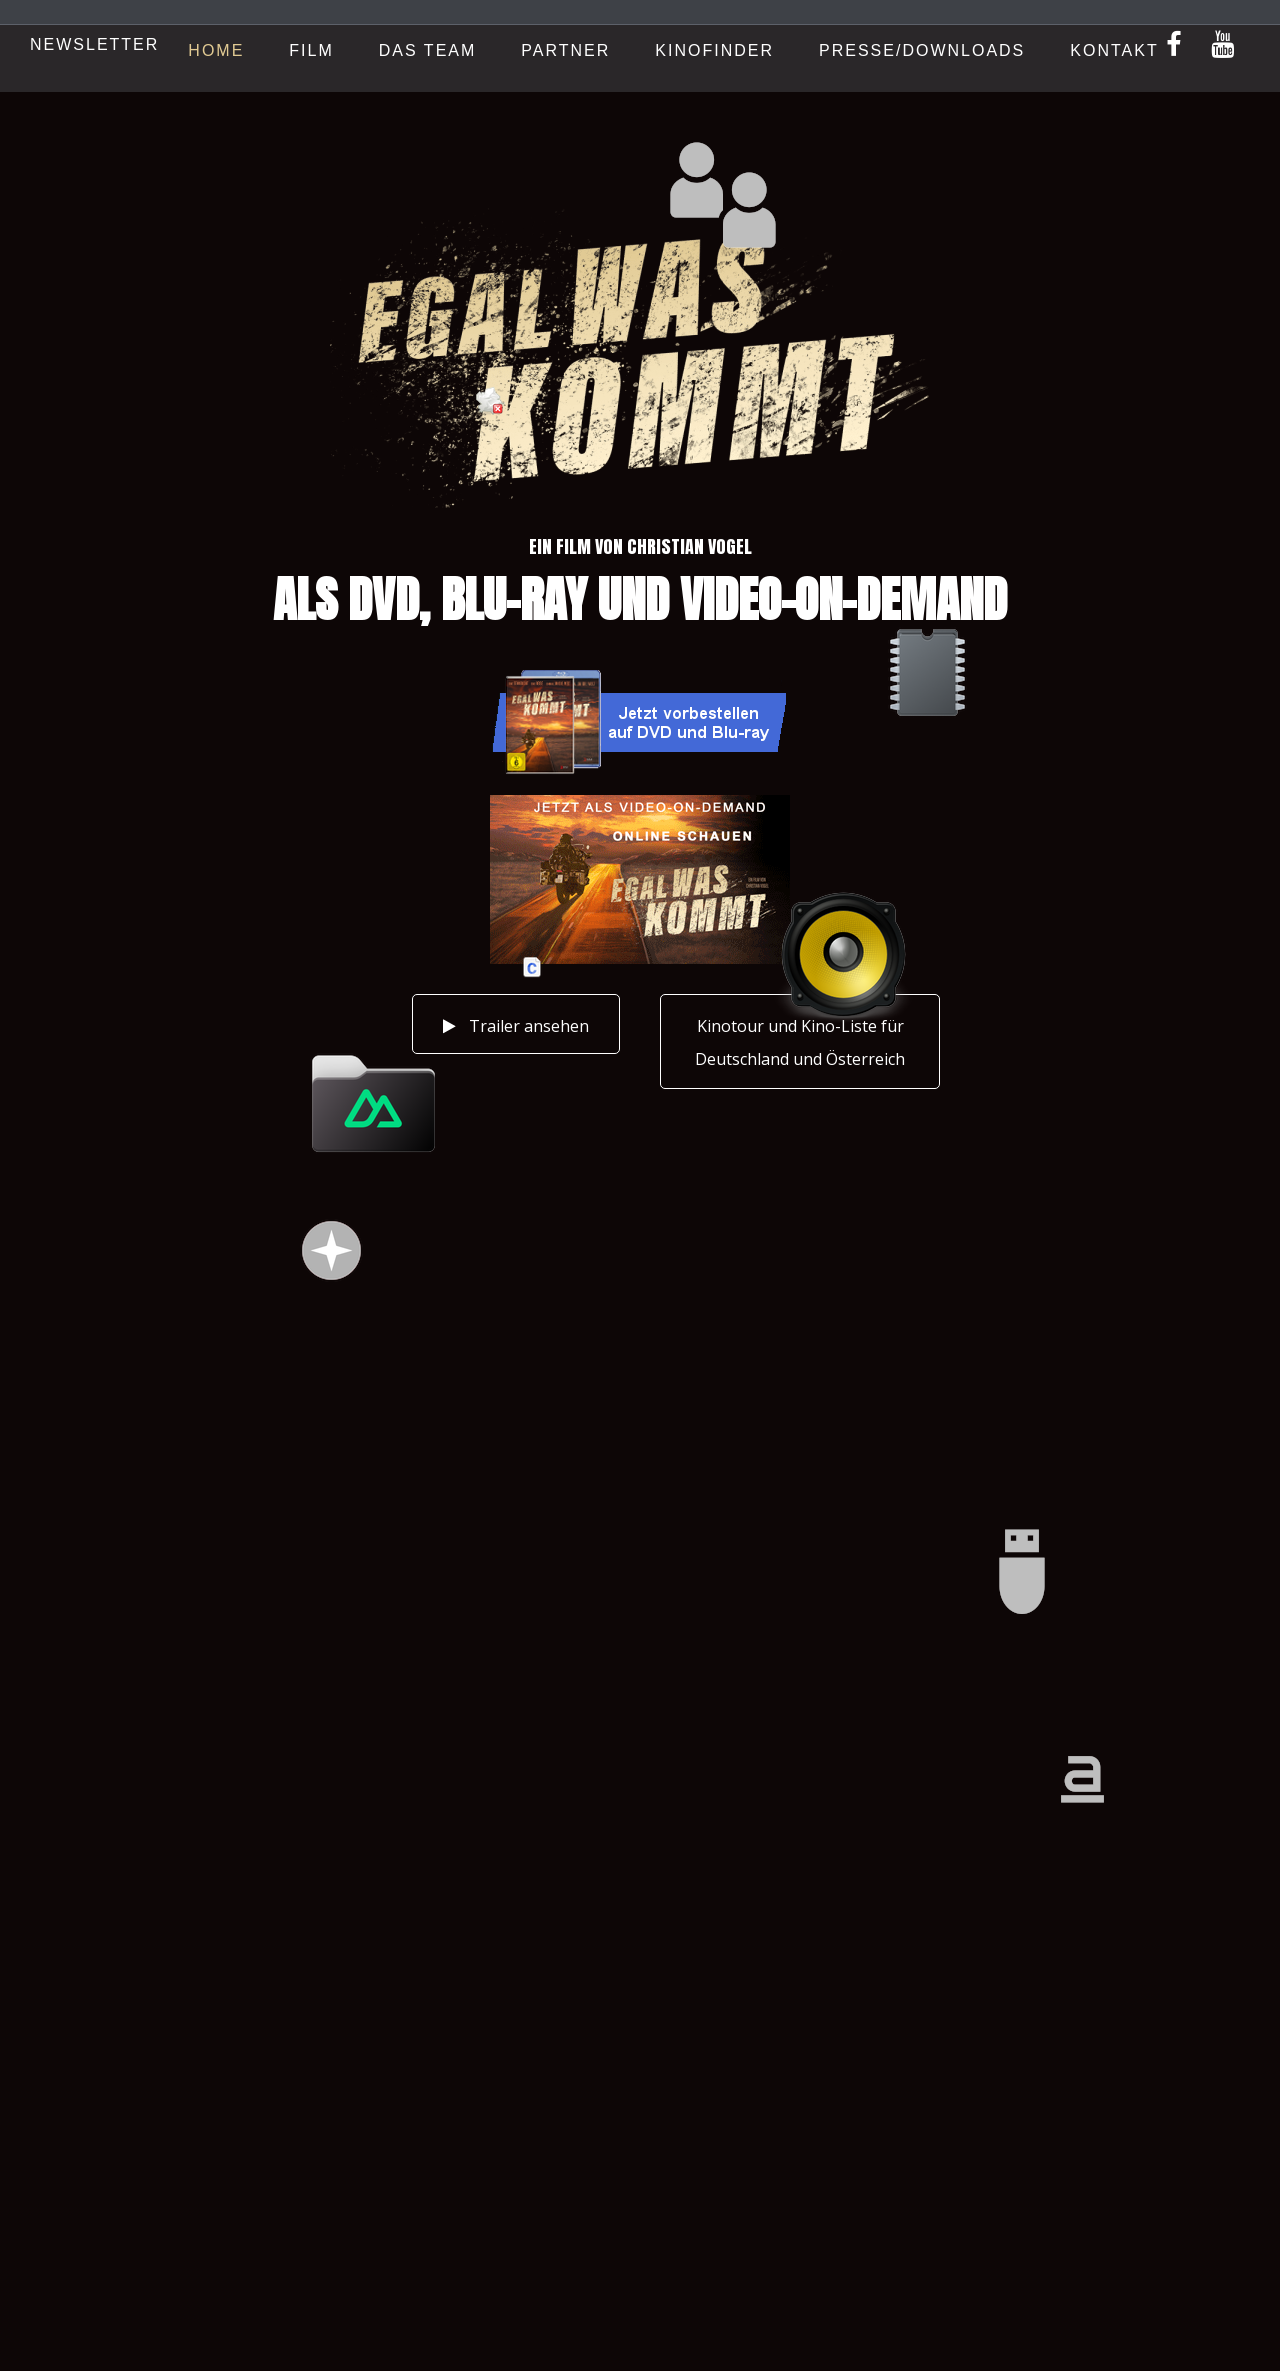 This screenshot has height=2371, width=1280. What do you see at coordinates (927, 672) in the screenshot?
I see `view system hardware information` at bounding box center [927, 672].